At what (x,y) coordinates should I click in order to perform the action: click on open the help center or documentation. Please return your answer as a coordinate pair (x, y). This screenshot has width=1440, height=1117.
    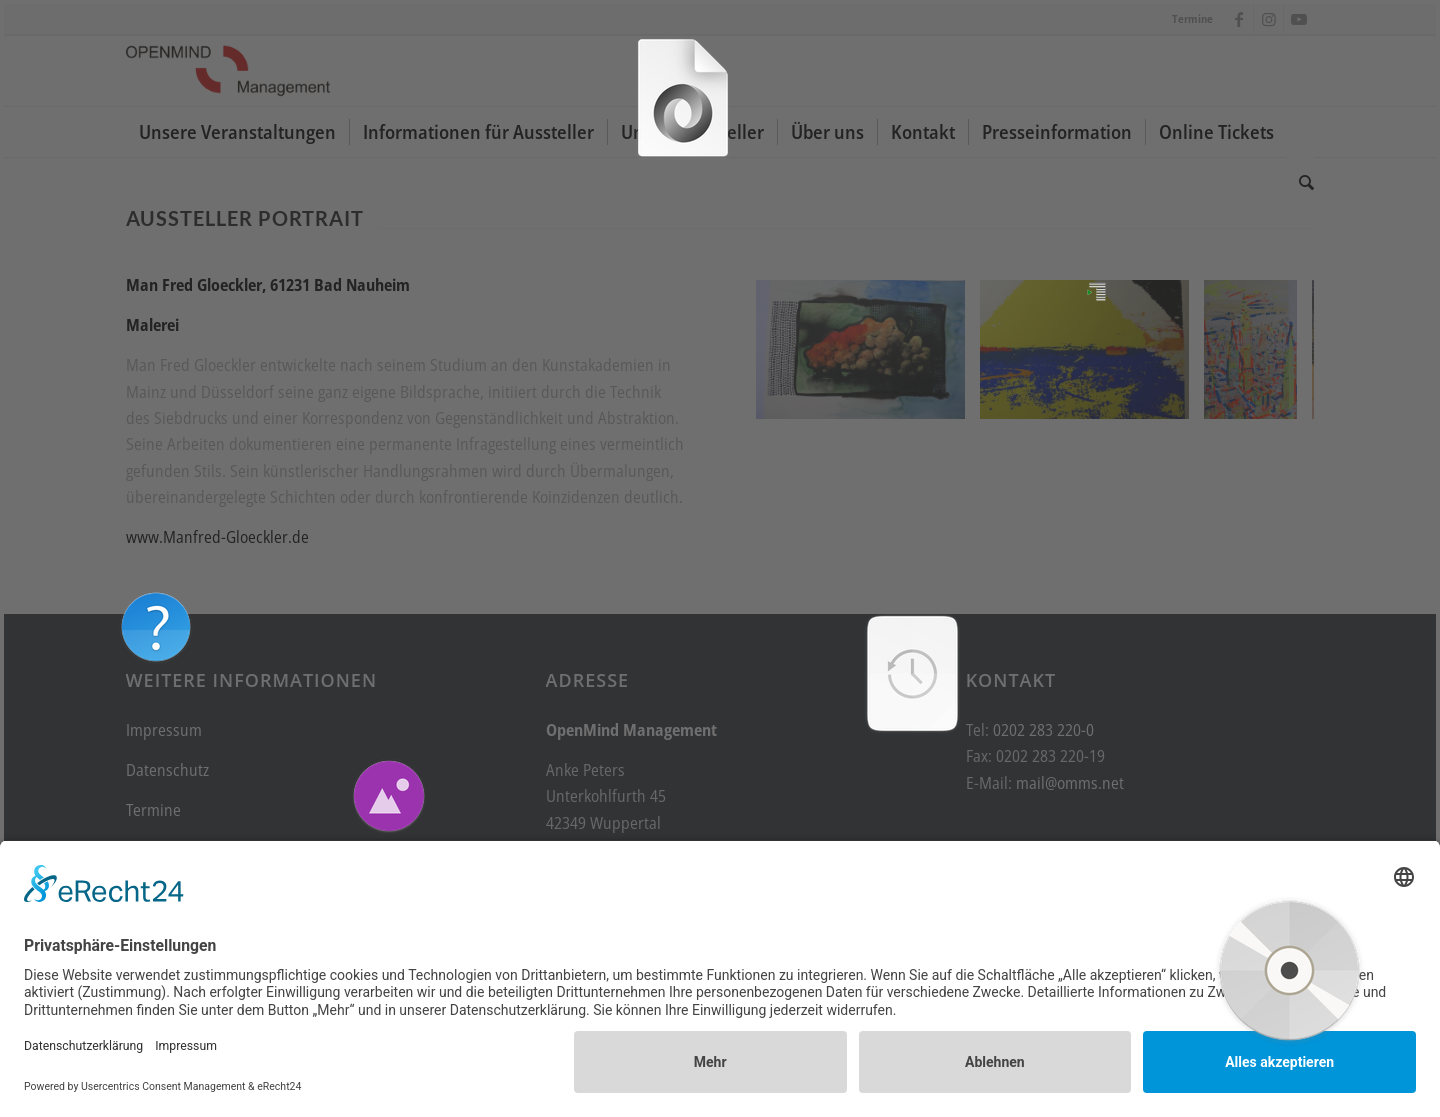
    Looking at the image, I should click on (156, 627).